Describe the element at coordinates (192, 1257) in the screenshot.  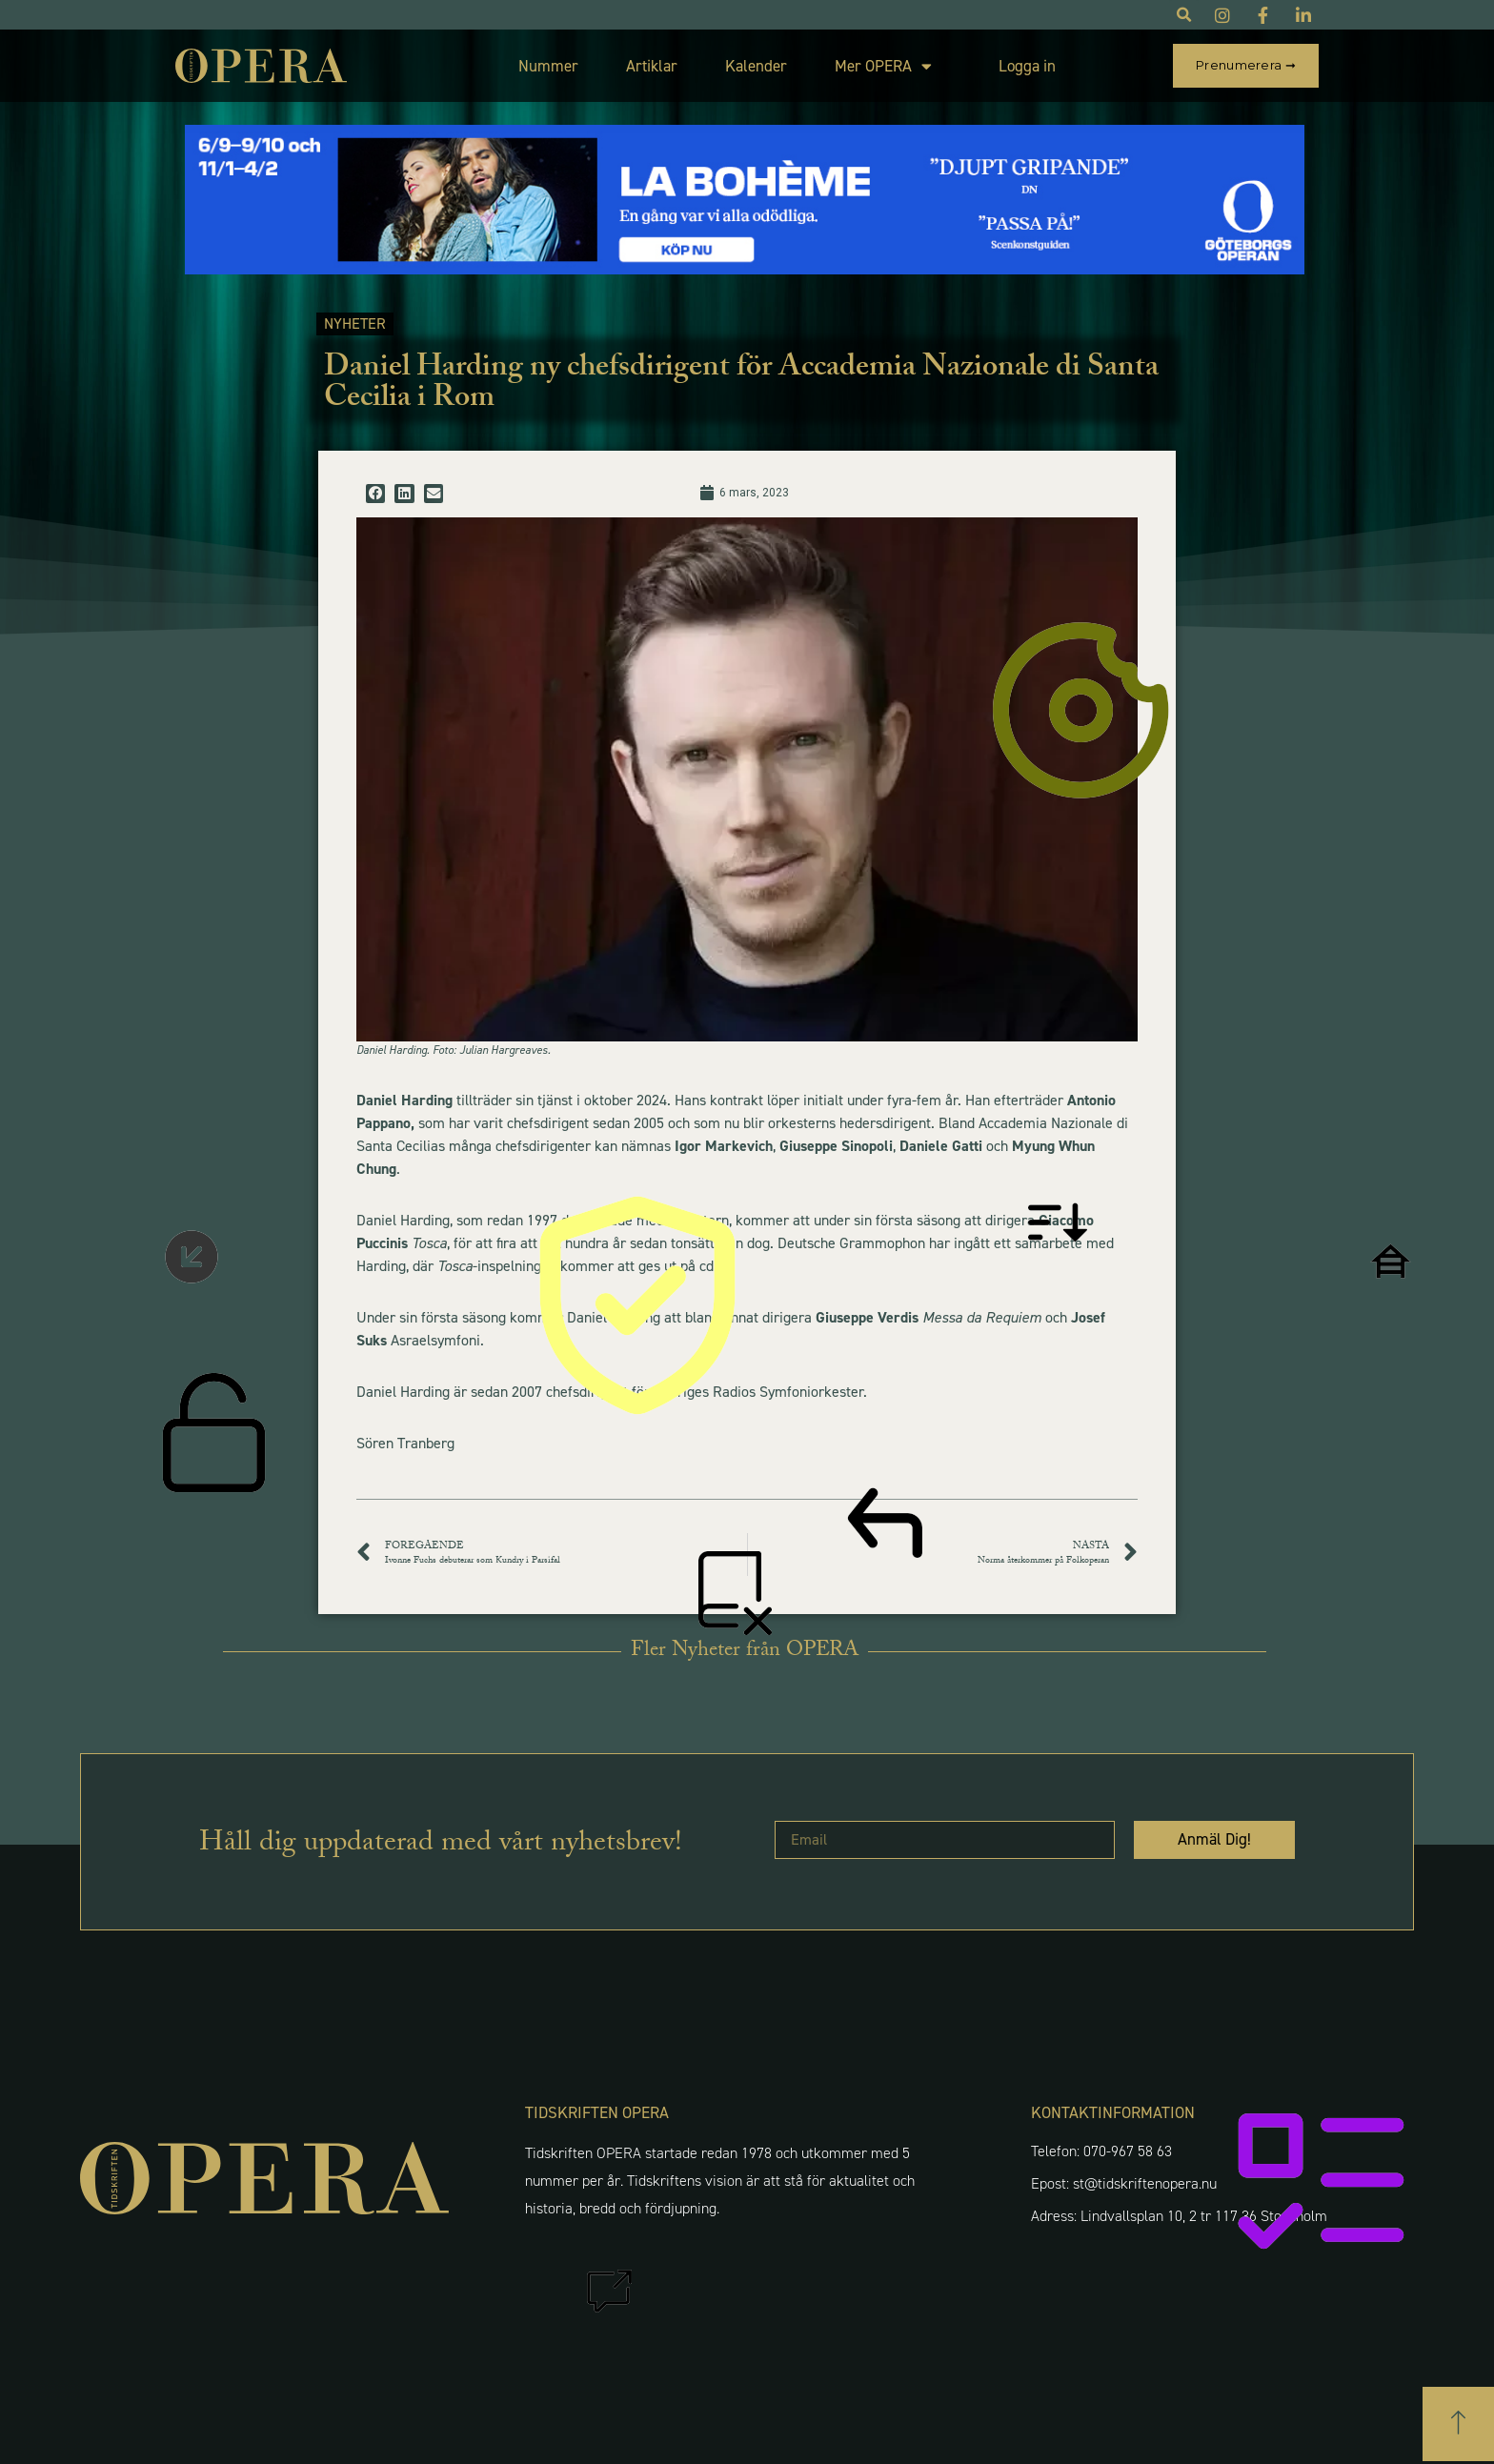
I see `navigate to previous or lower-left section` at that location.